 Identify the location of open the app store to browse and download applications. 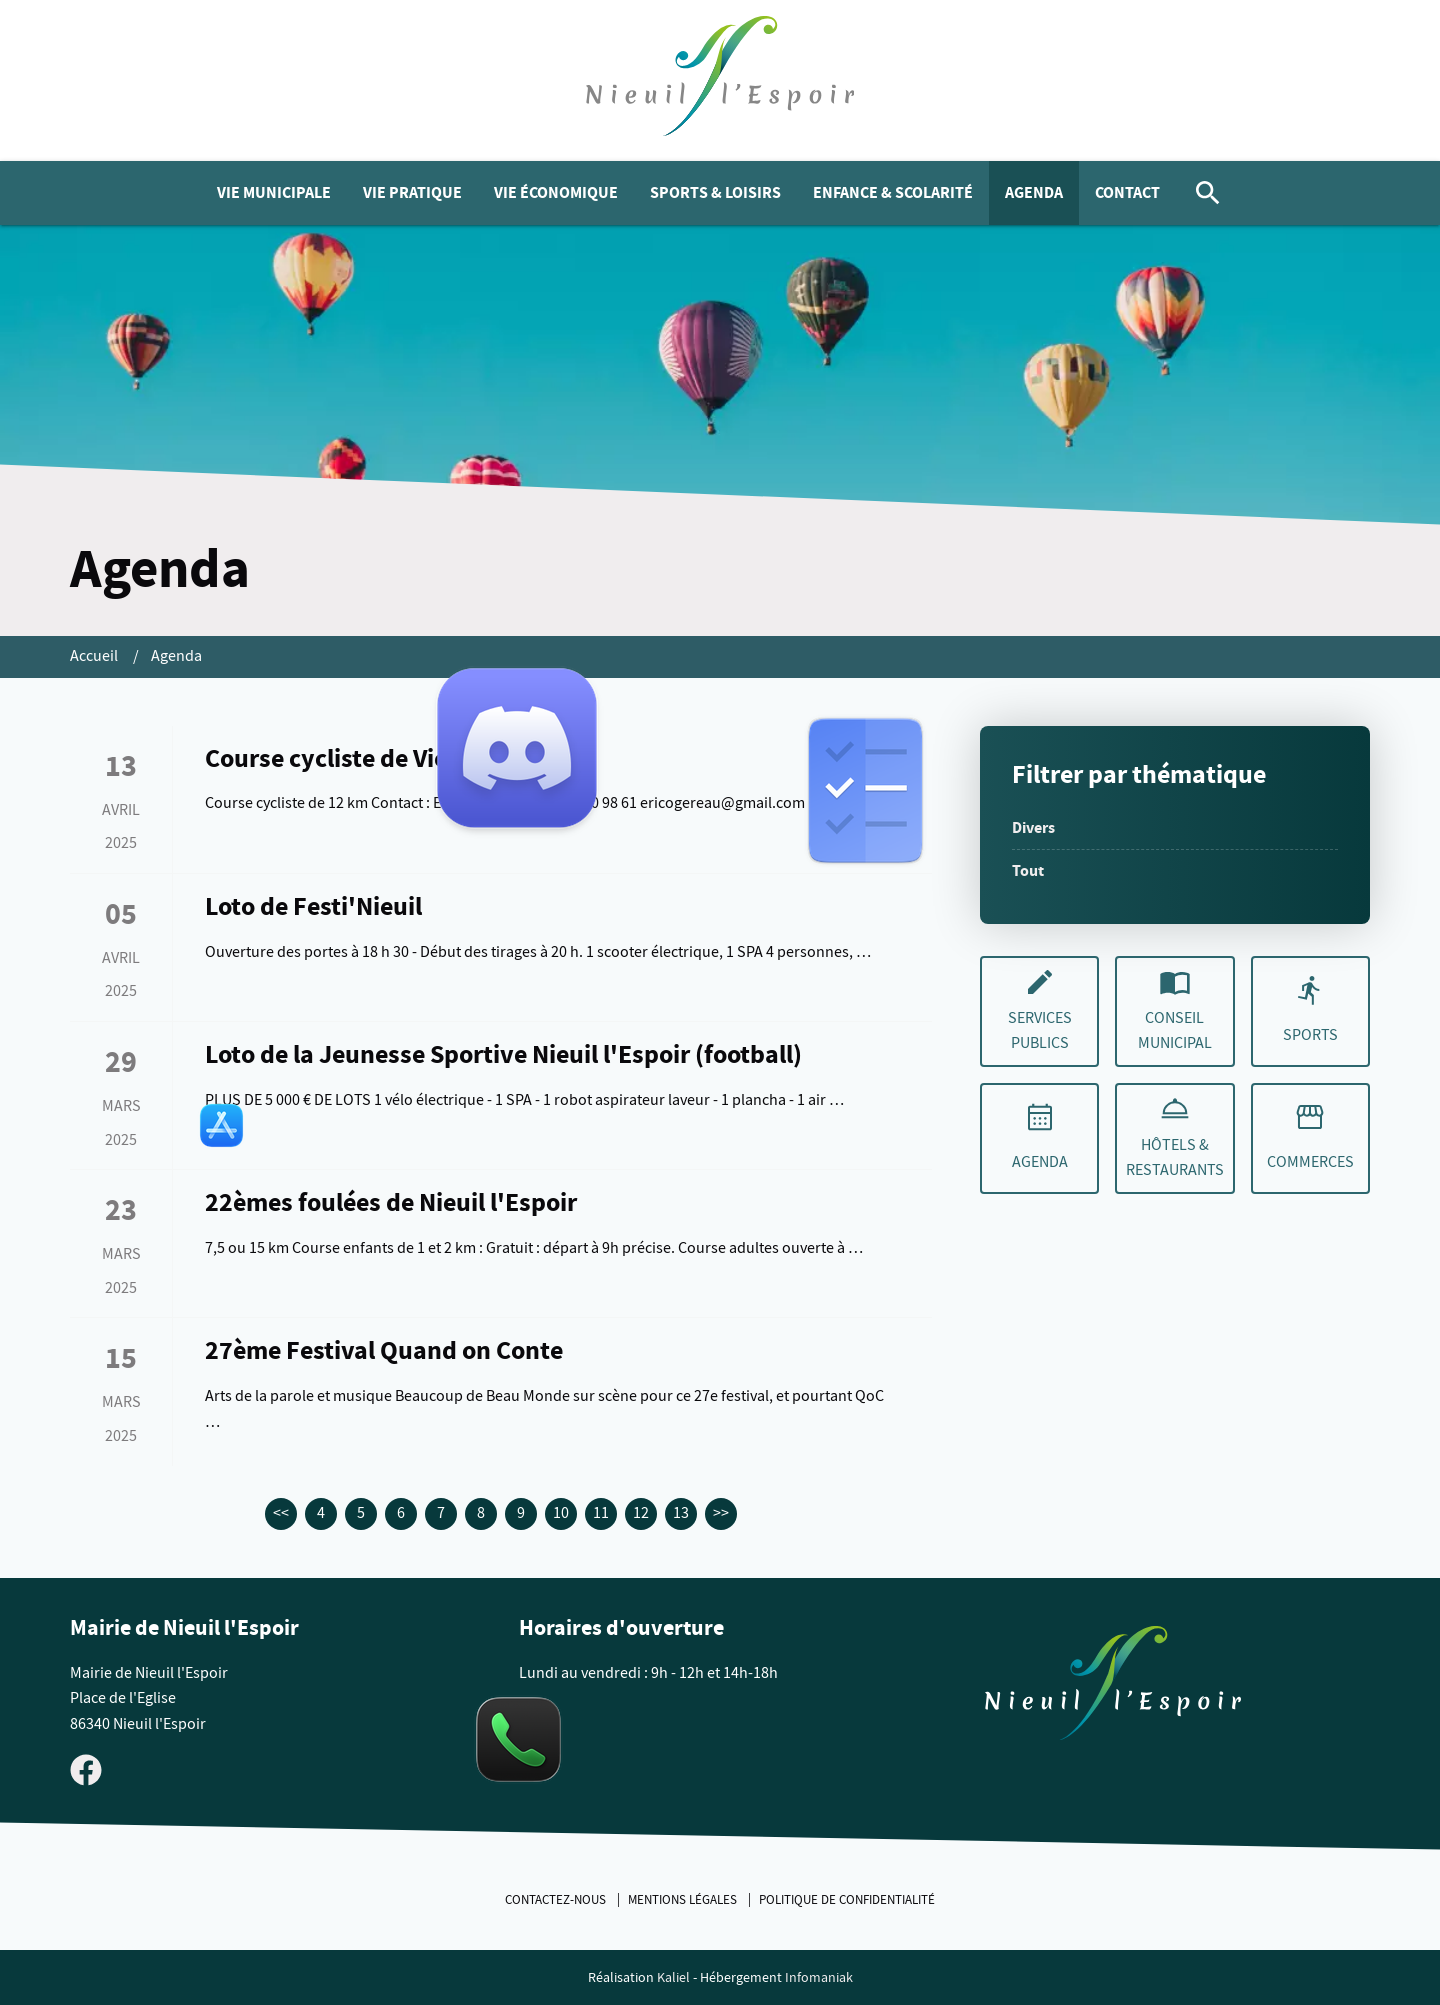
(221, 1125).